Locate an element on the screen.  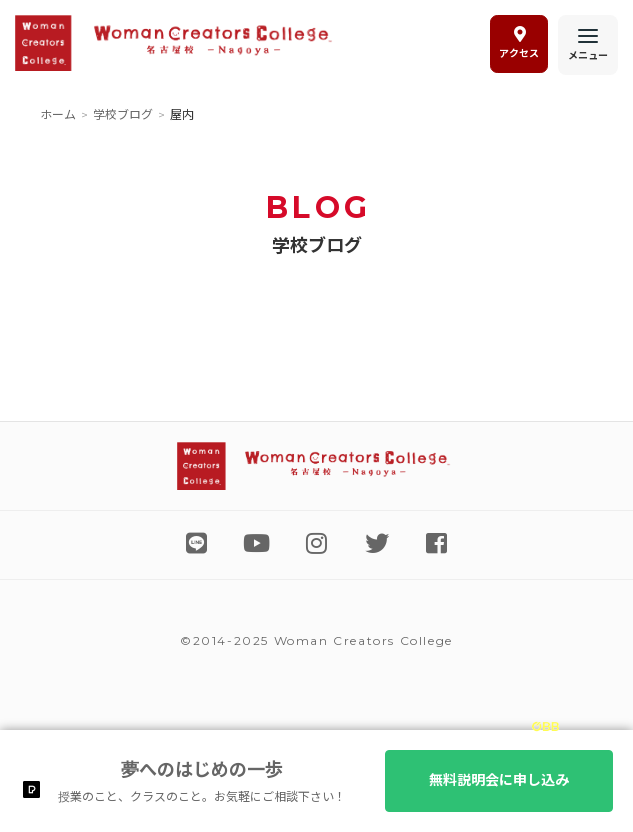
navigate to ÖBB austrian railway services is located at coordinates (545, 726).